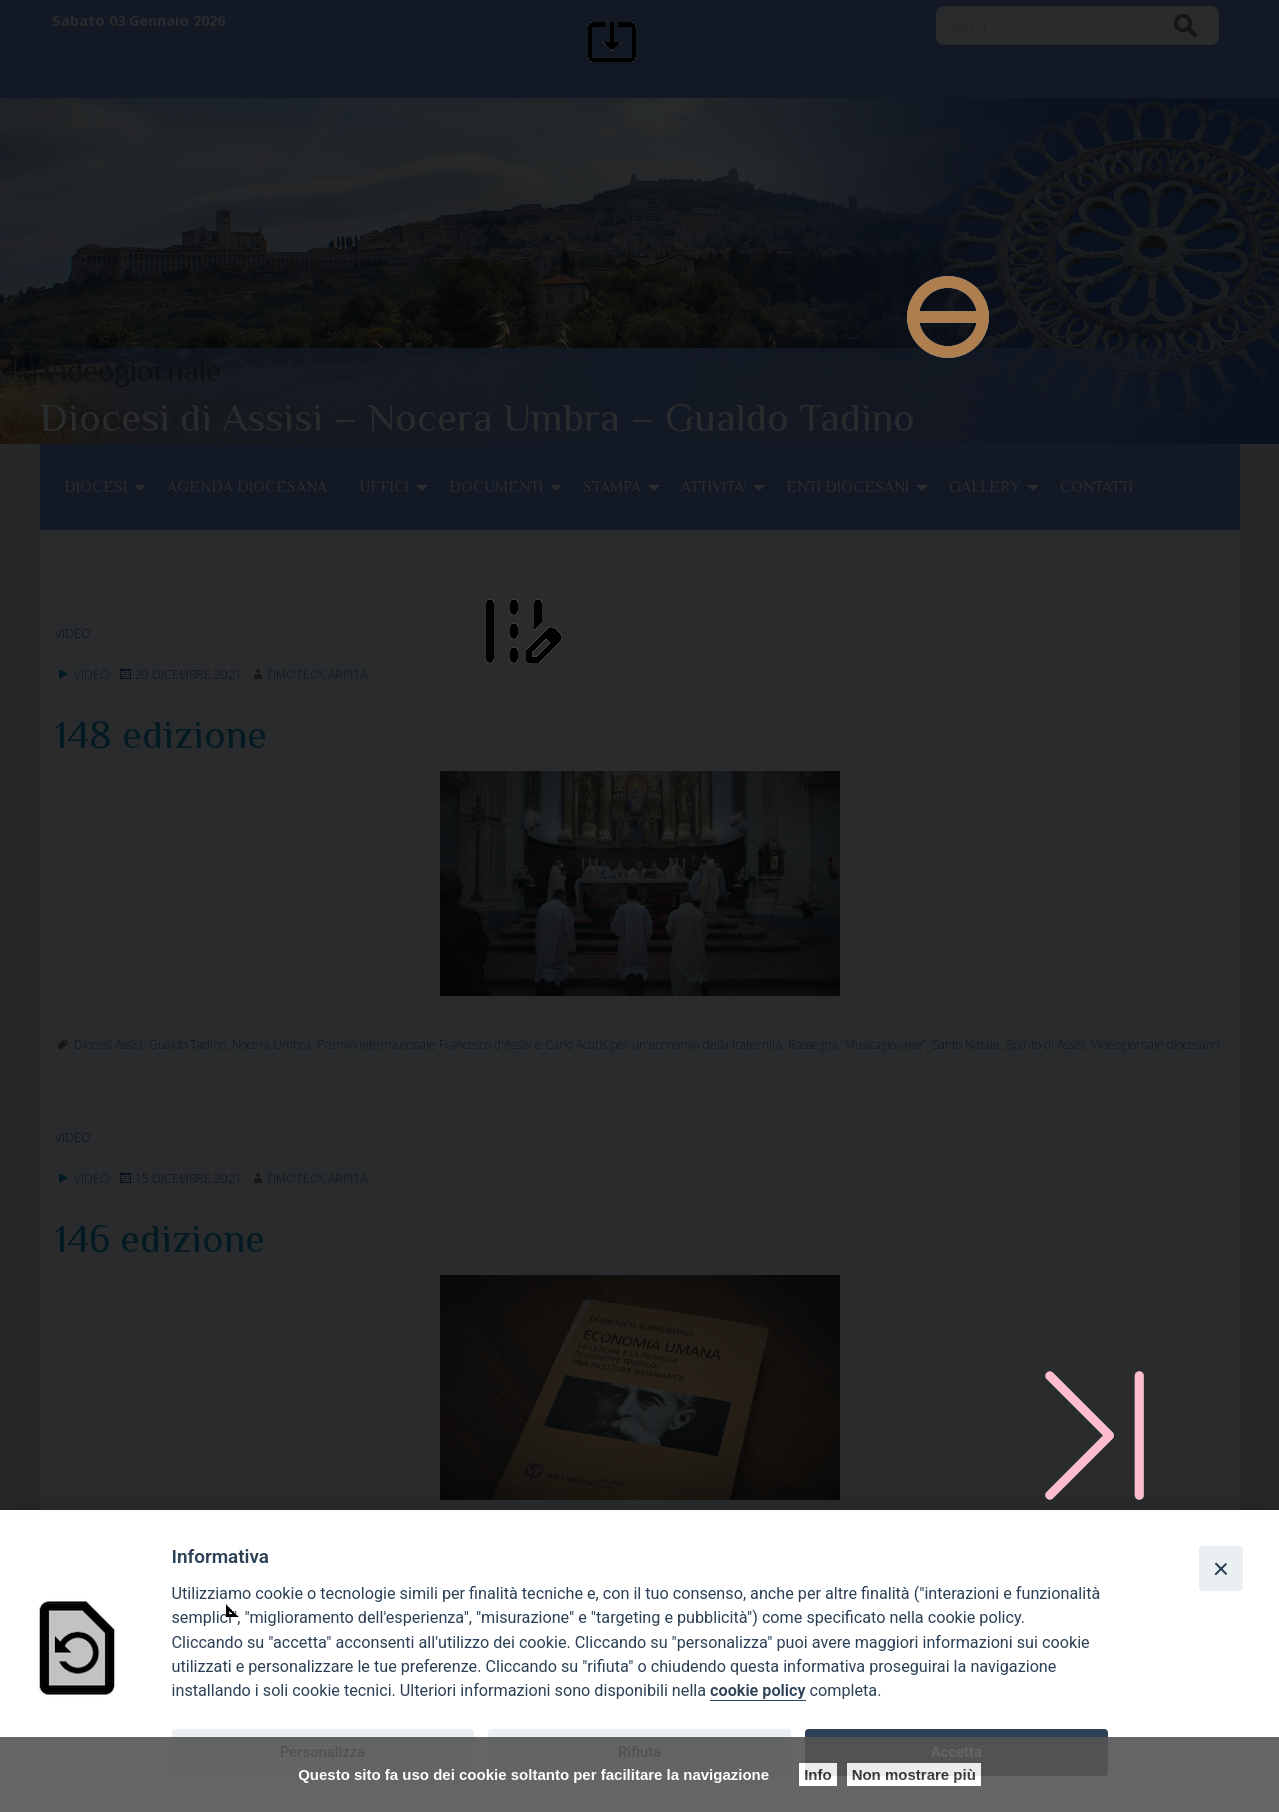 The width and height of the screenshot is (1279, 1812). What do you see at coordinates (612, 42) in the screenshot?
I see `download system update` at bounding box center [612, 42].